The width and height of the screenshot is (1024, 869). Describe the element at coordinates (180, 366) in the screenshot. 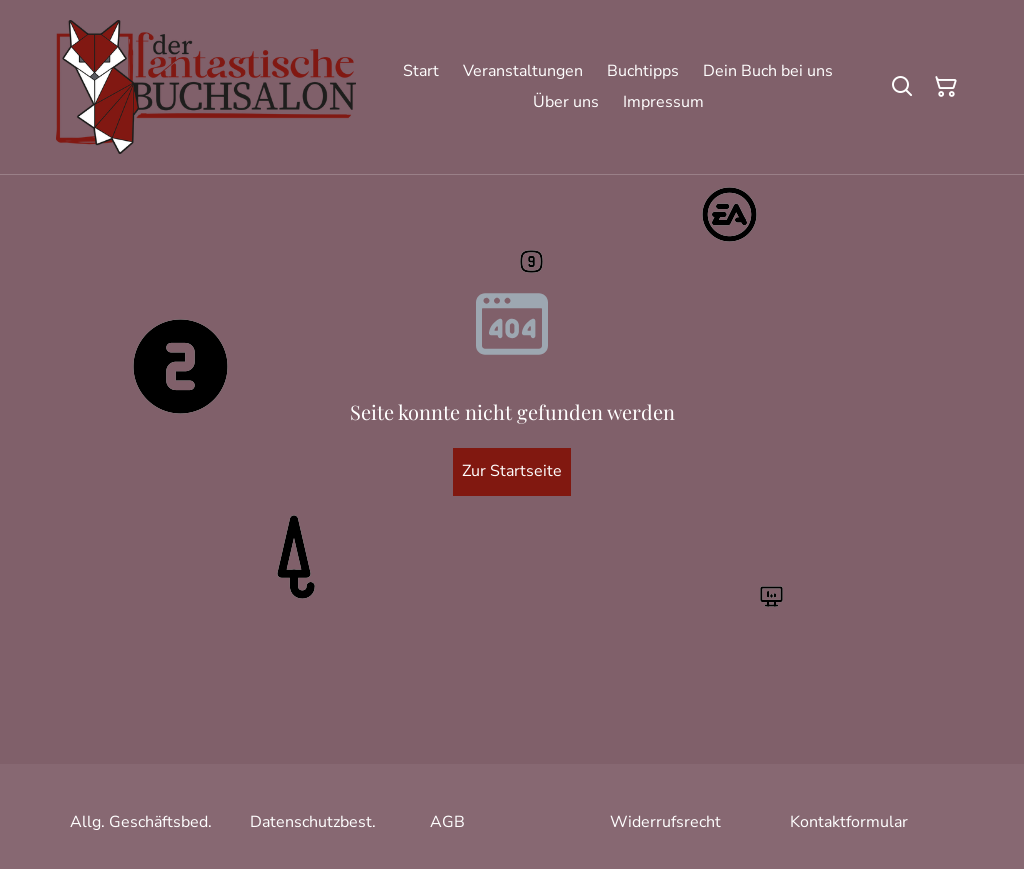

I see `indicates step 2 in a multi-step process` at that location.